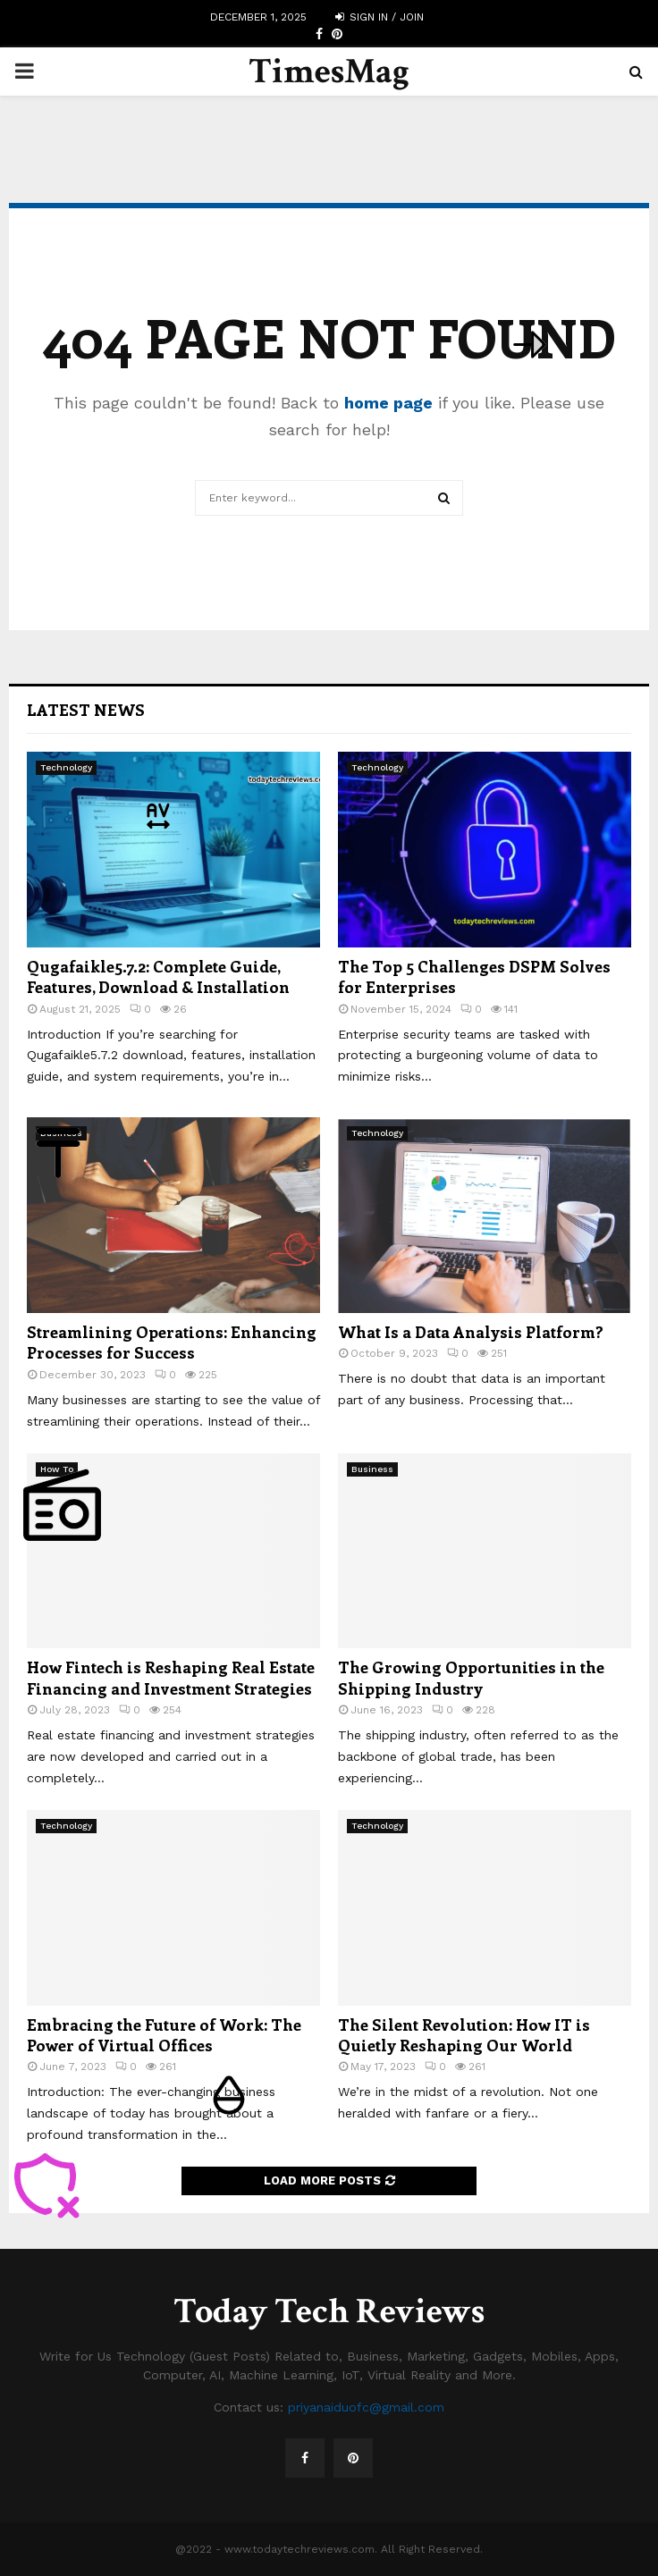 Image resolution: width=658 pixels, height=2576 pixels. Describe the element at coordinates (158, 816) in the screenshot. I see `adjust letter spacing in text` at that location.